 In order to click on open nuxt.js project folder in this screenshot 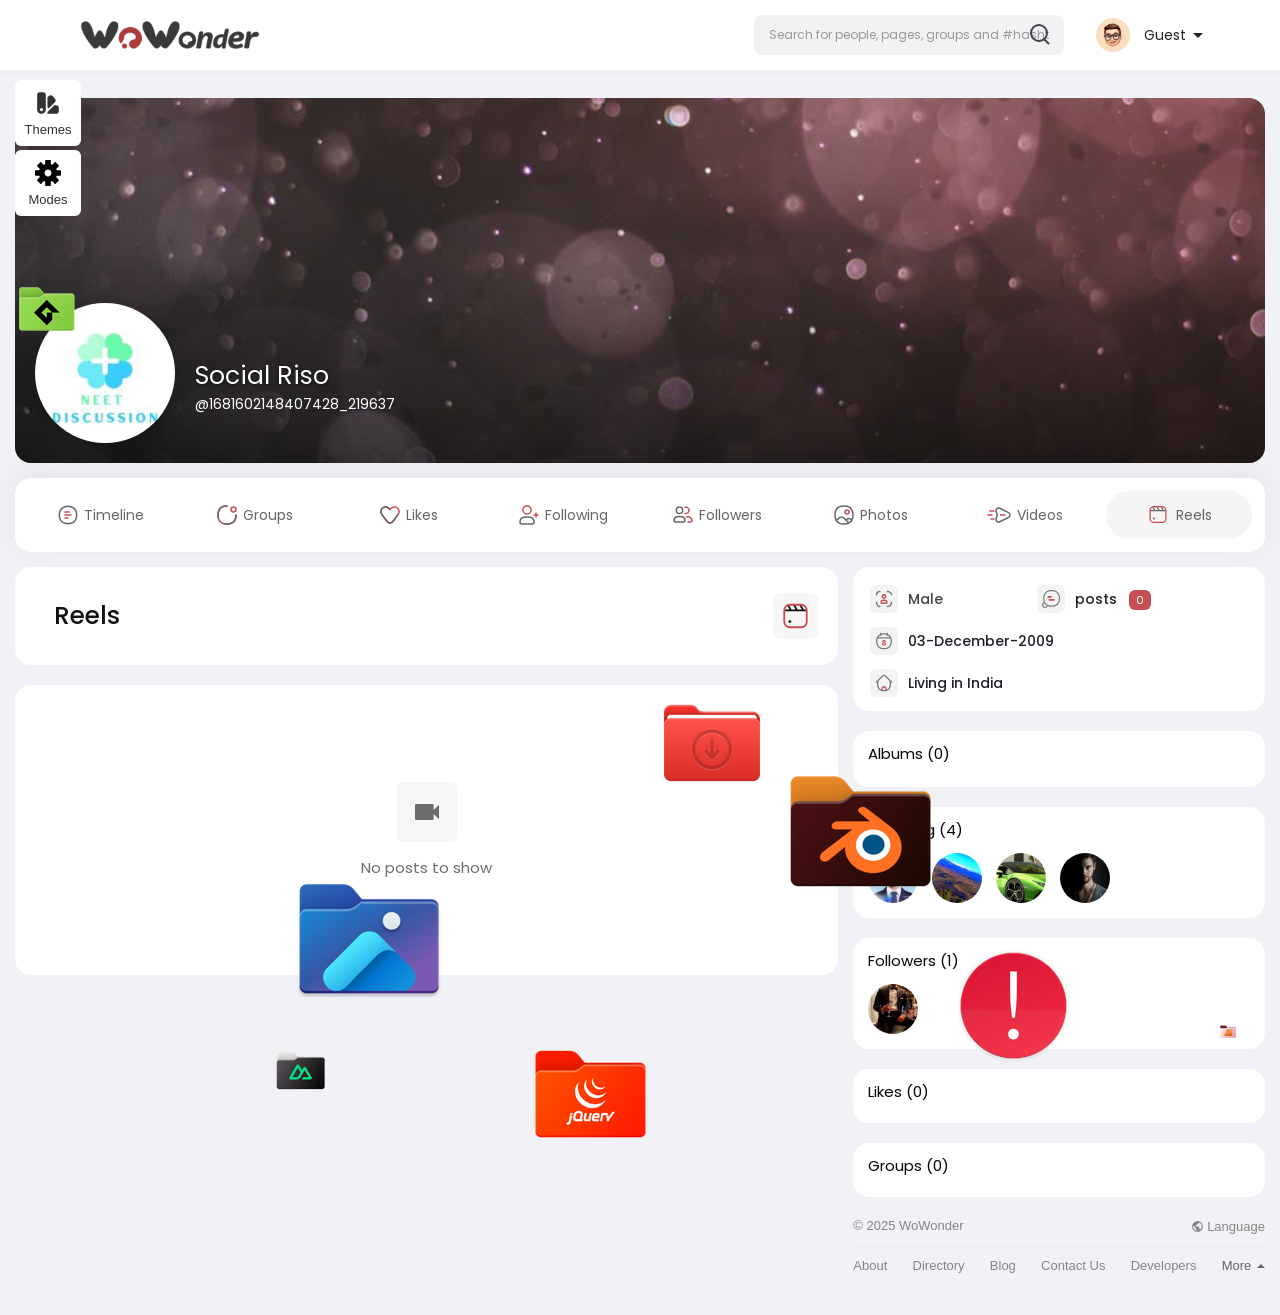, I will do `click(300, 1071)`.